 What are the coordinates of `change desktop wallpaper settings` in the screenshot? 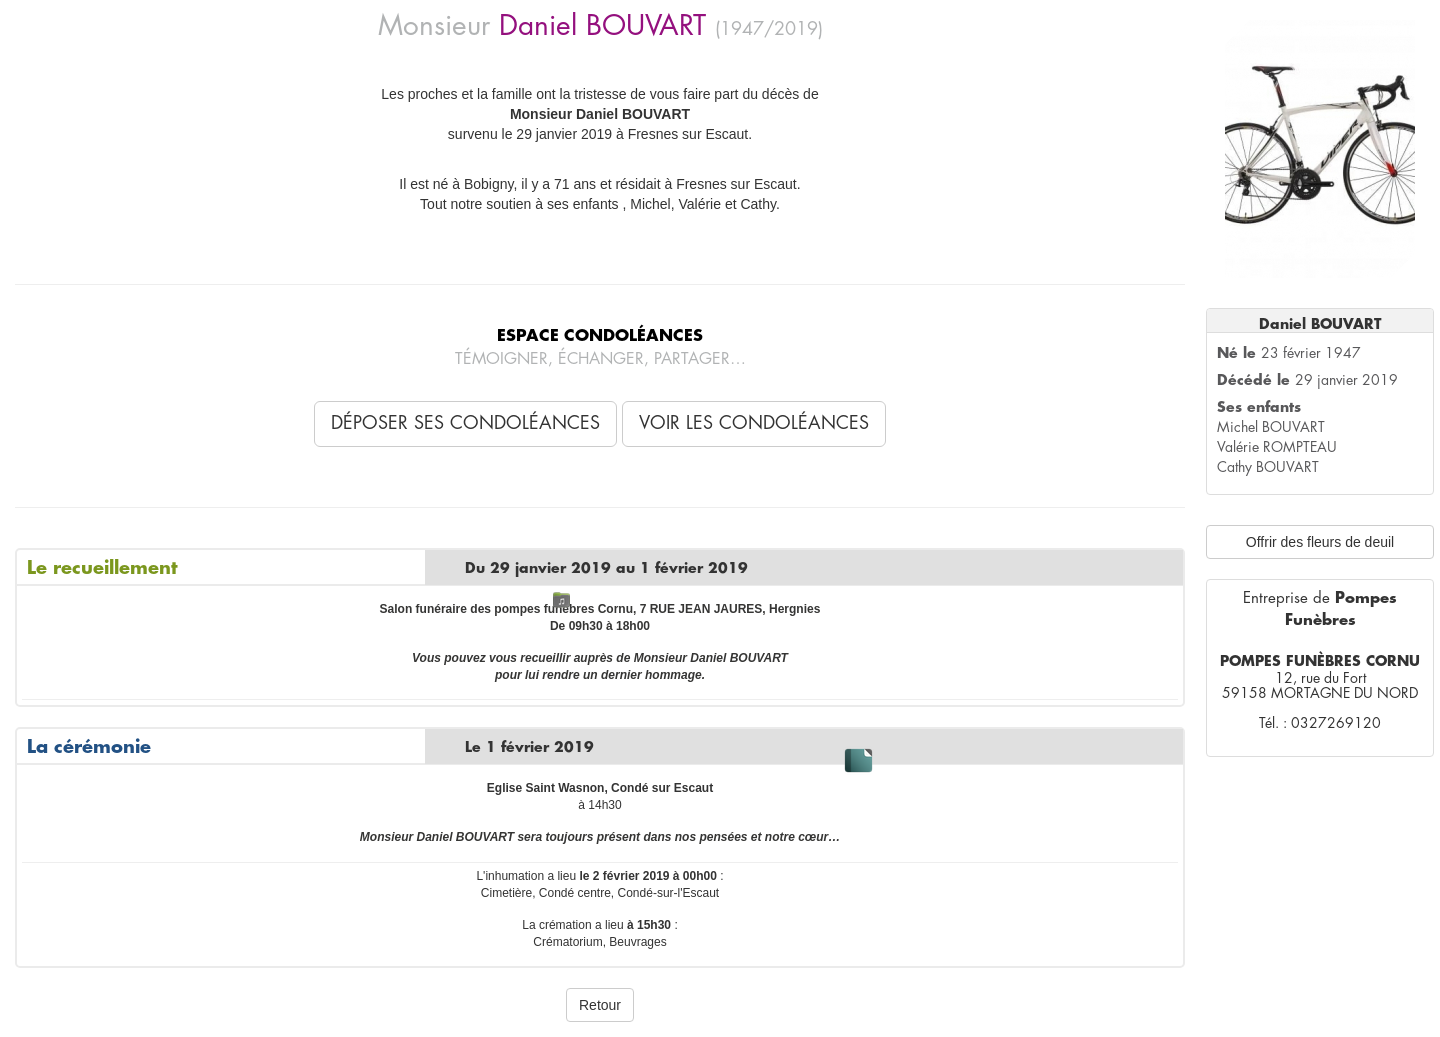 It's located at (858, 759).